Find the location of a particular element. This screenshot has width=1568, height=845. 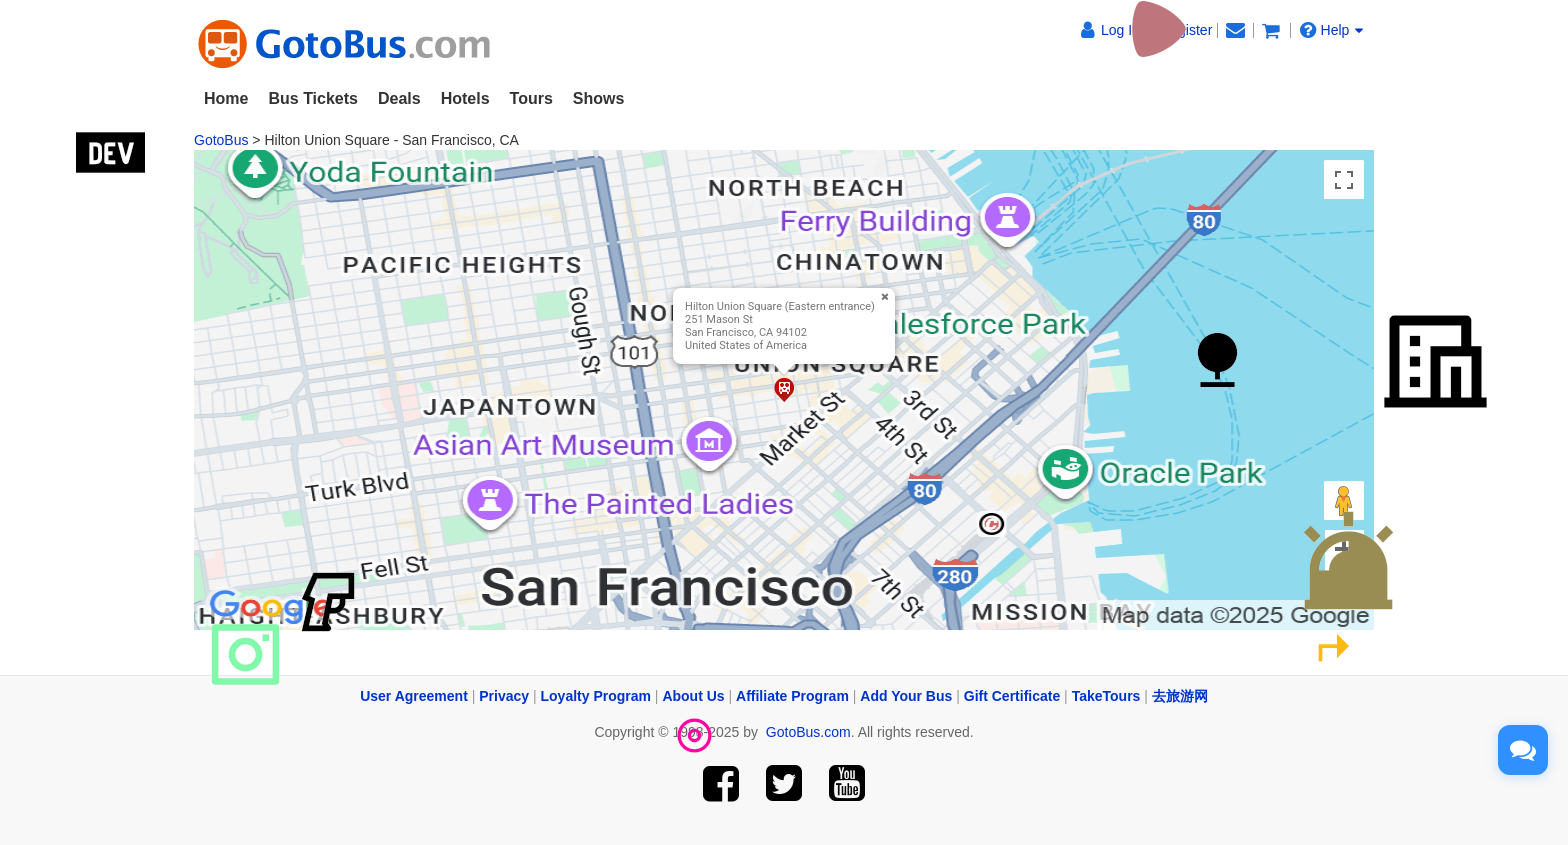

share or forward content is located at coordinates (1332, 648).